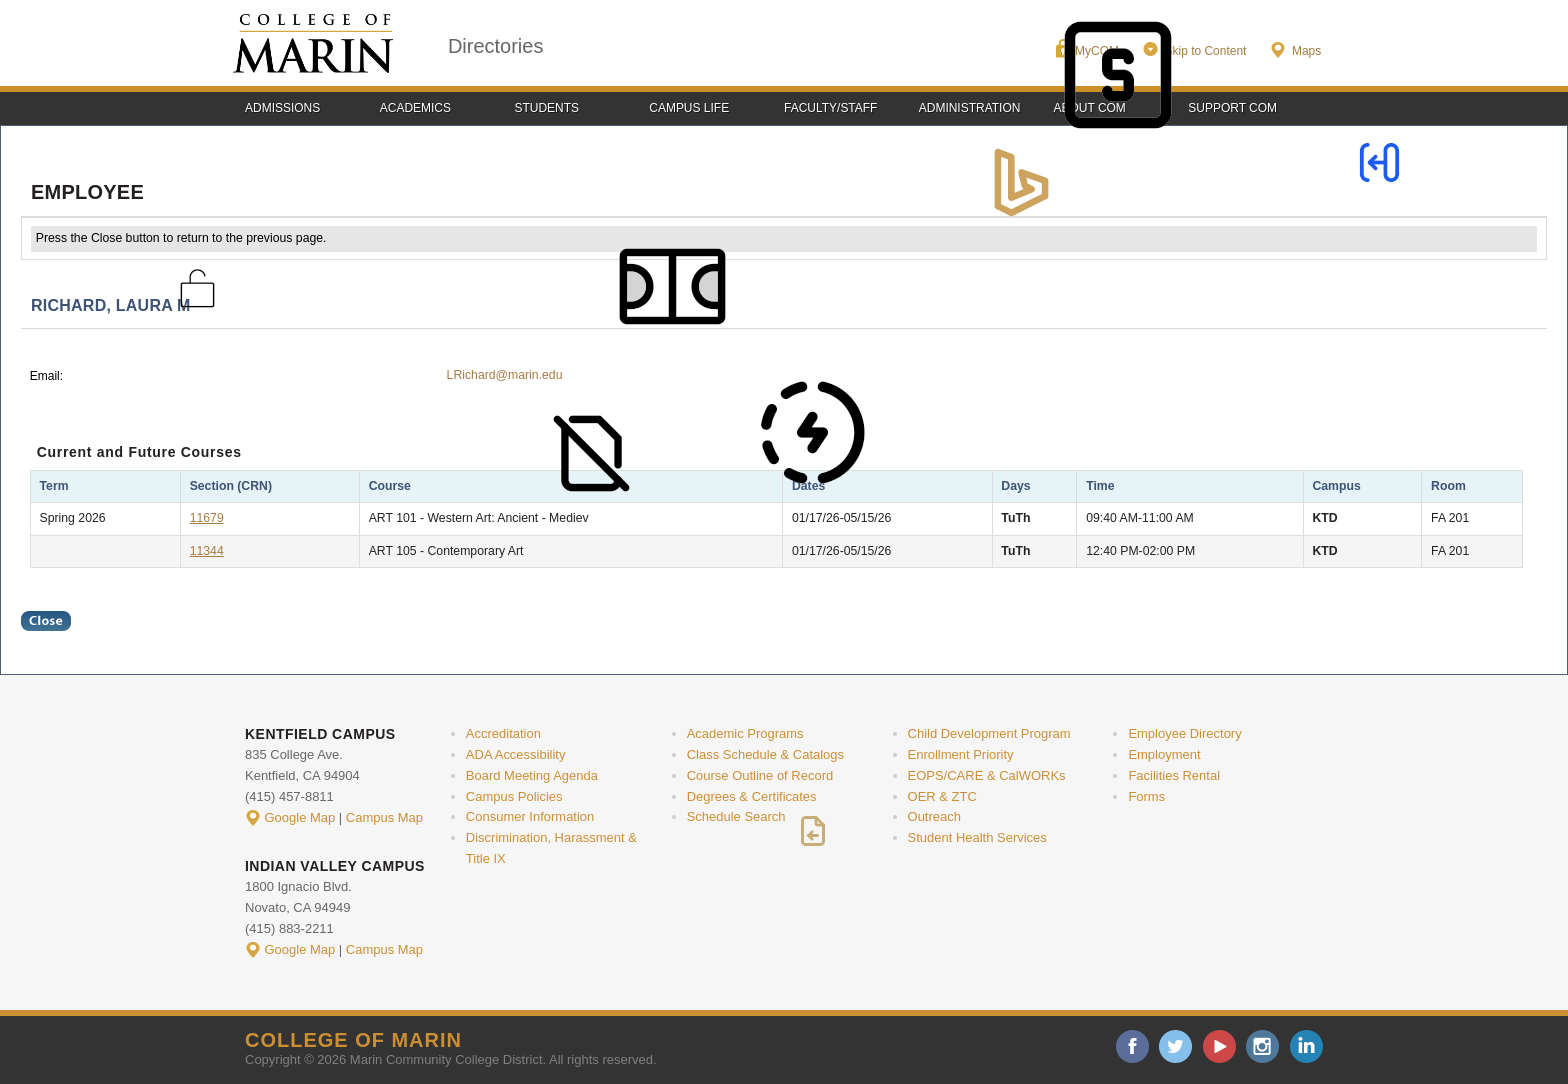  I want to click on search with microsoft bing, so click(1021, 182).